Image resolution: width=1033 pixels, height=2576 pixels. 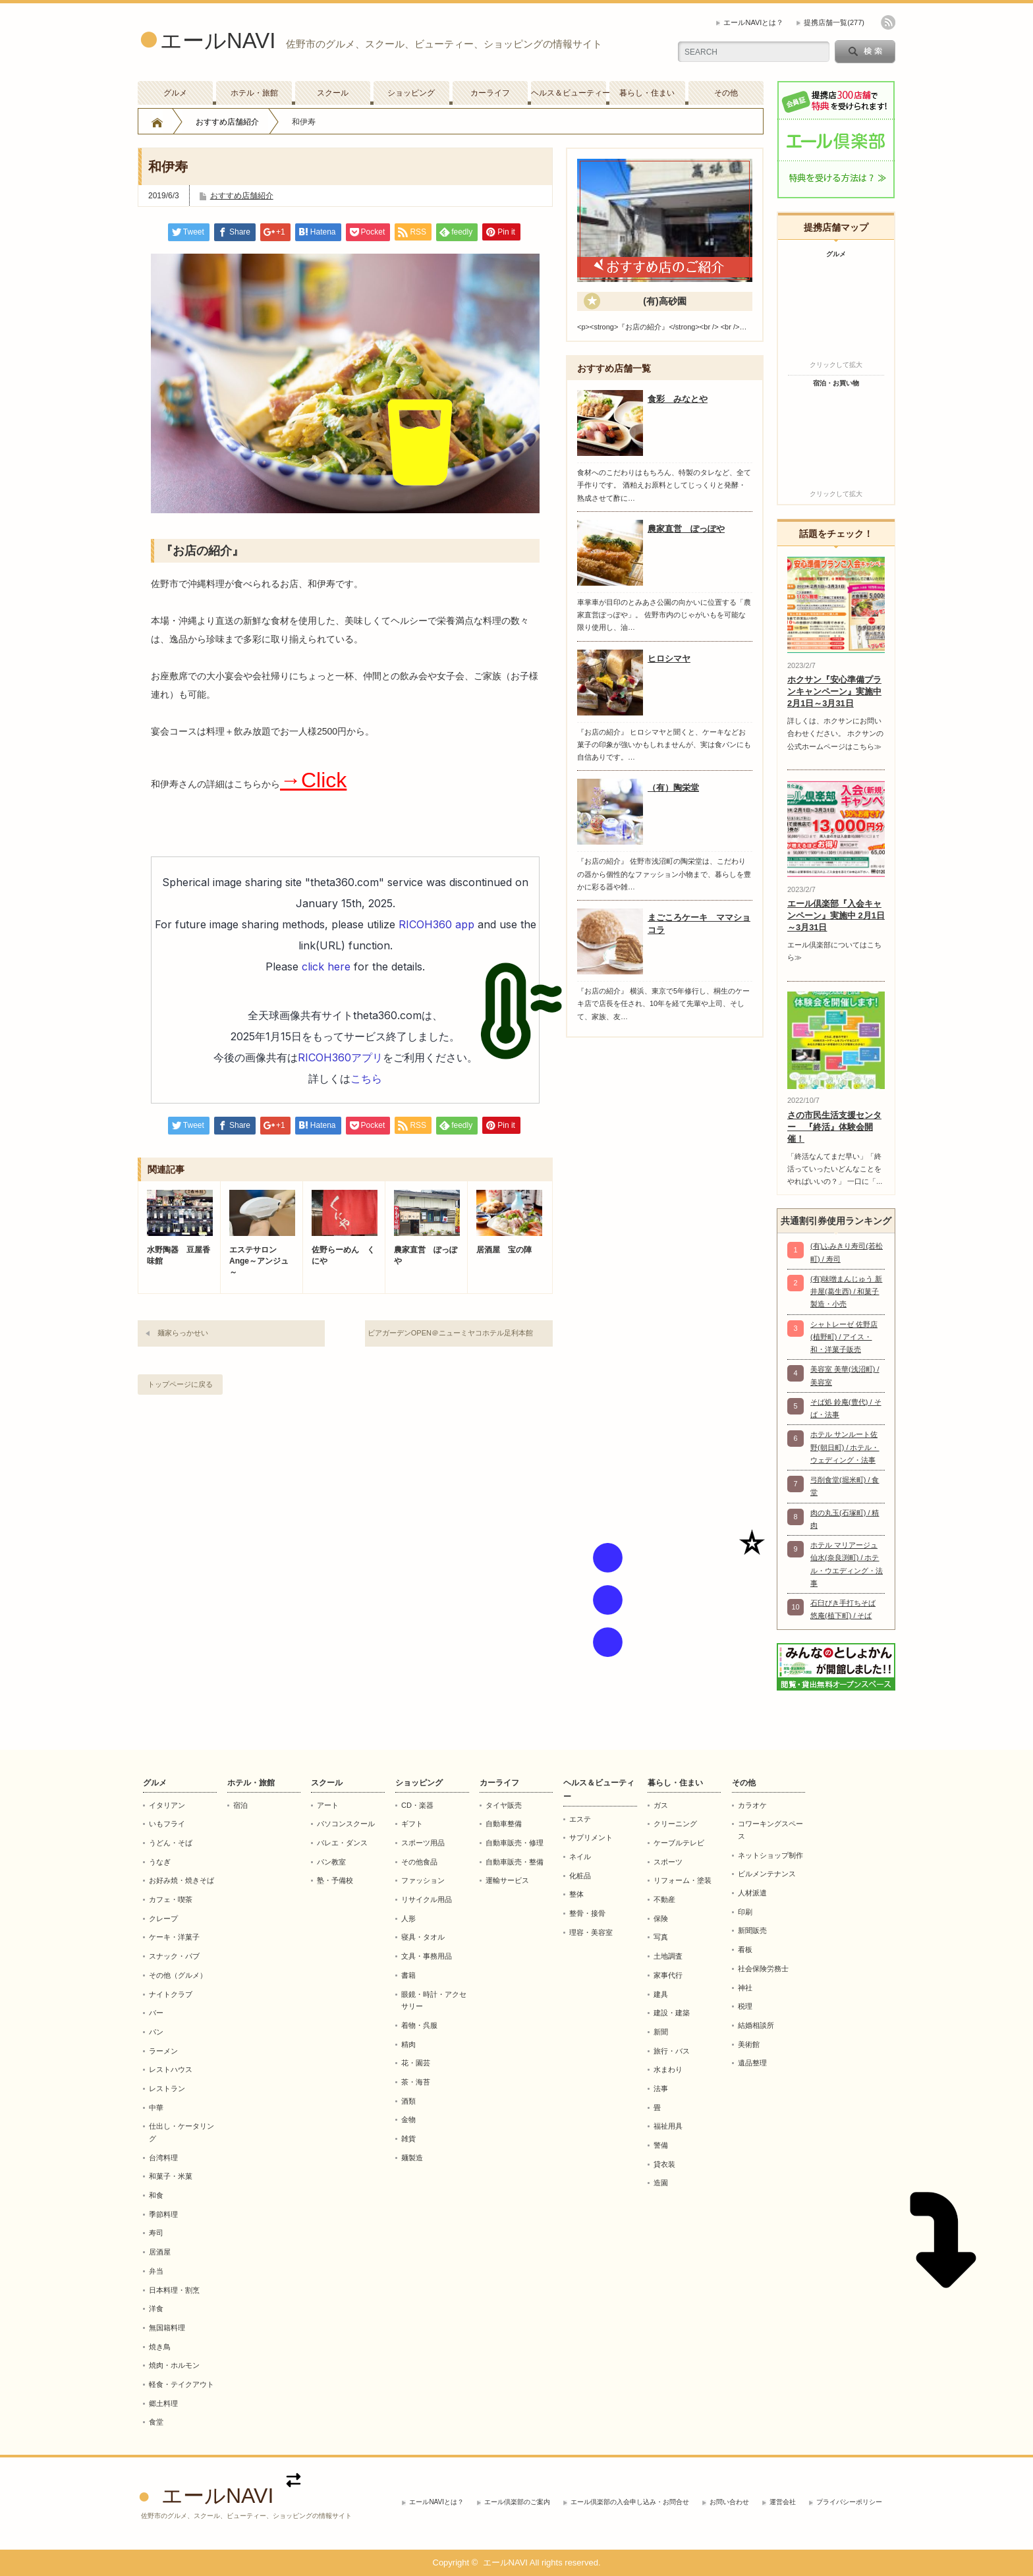 I want to click on swap or exchange items, so click(x=293, y=2480).